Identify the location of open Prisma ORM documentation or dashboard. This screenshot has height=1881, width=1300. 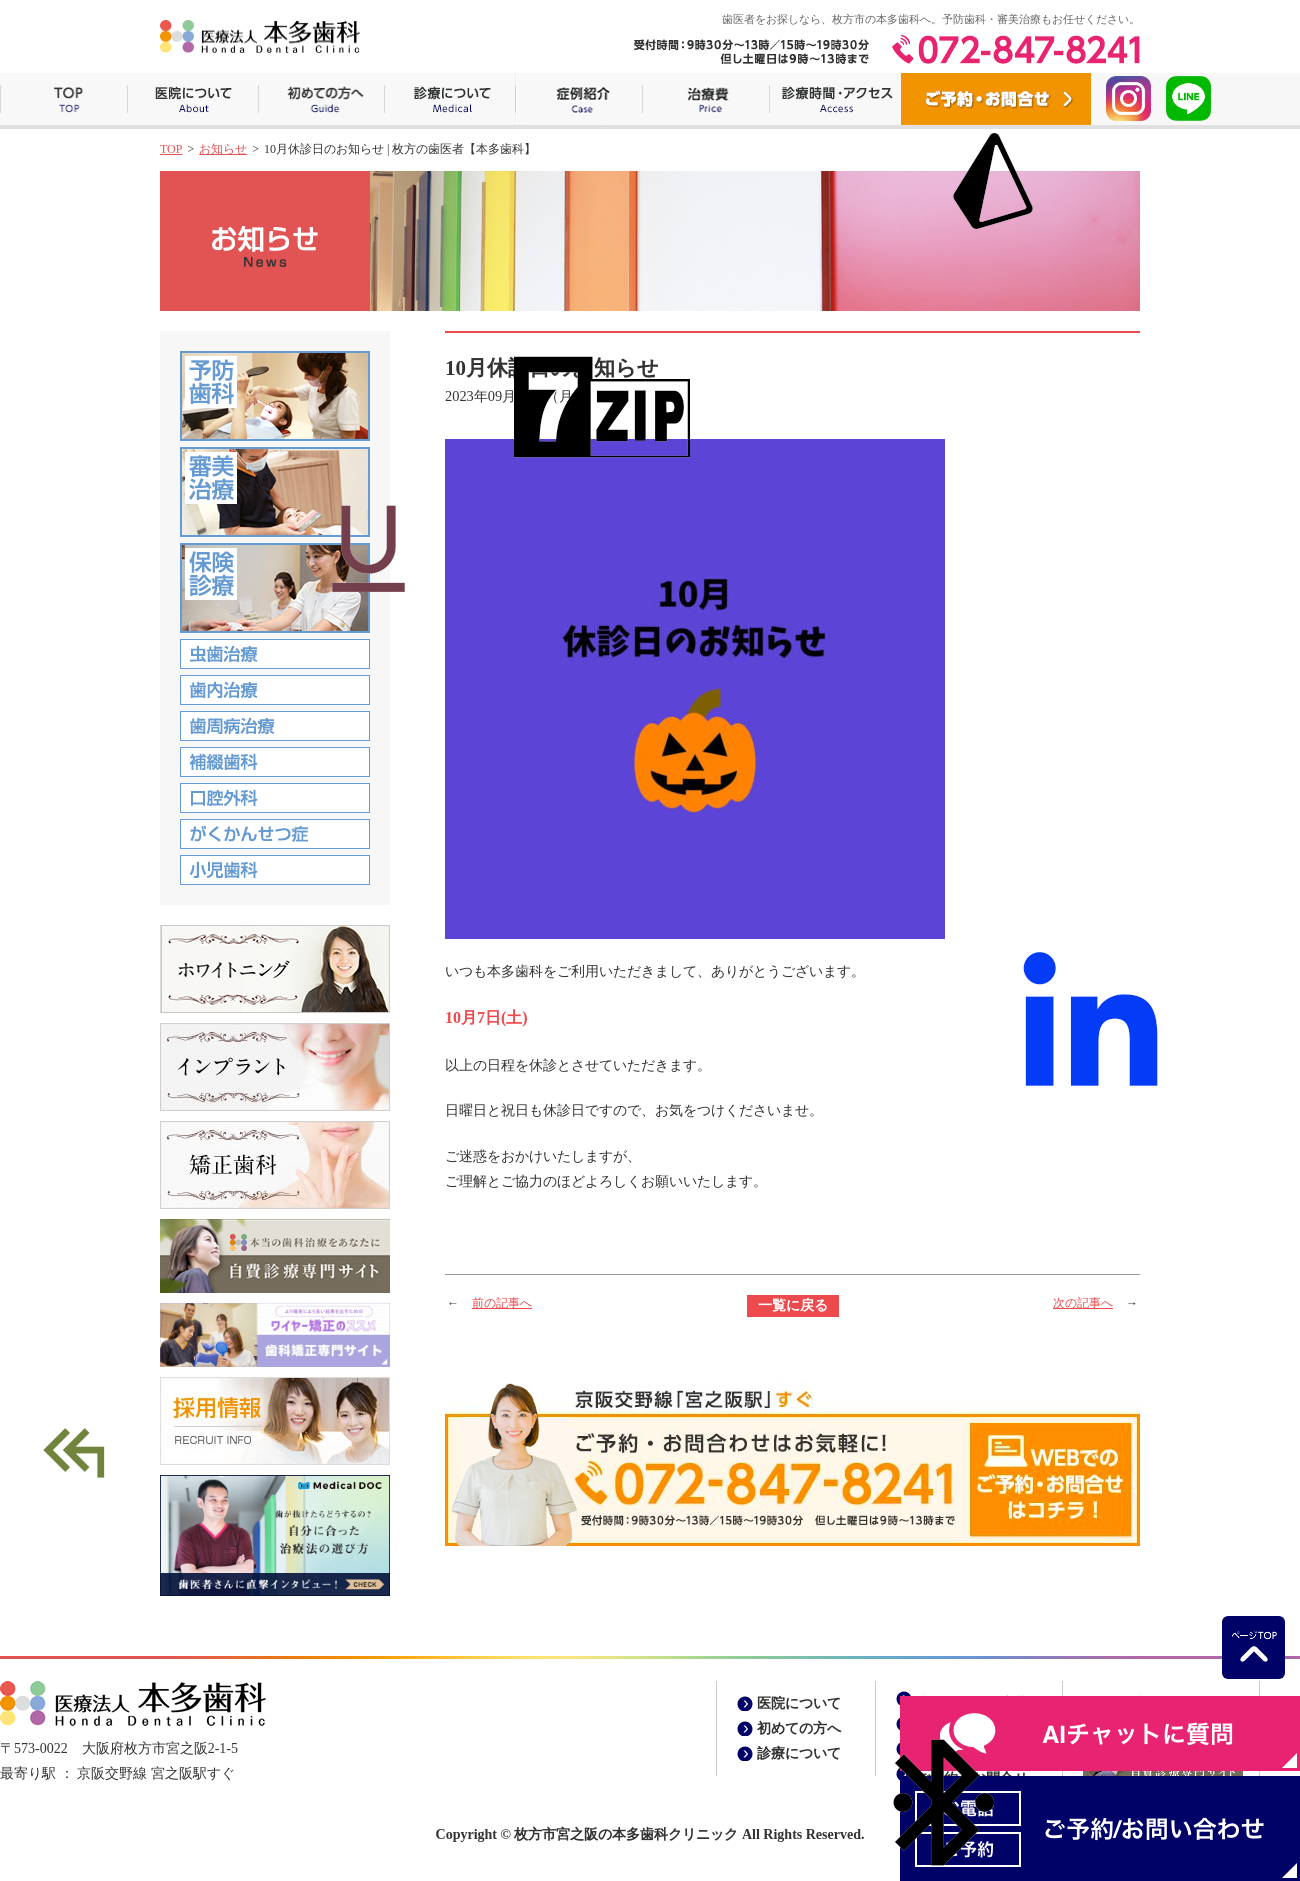
(993, 181).